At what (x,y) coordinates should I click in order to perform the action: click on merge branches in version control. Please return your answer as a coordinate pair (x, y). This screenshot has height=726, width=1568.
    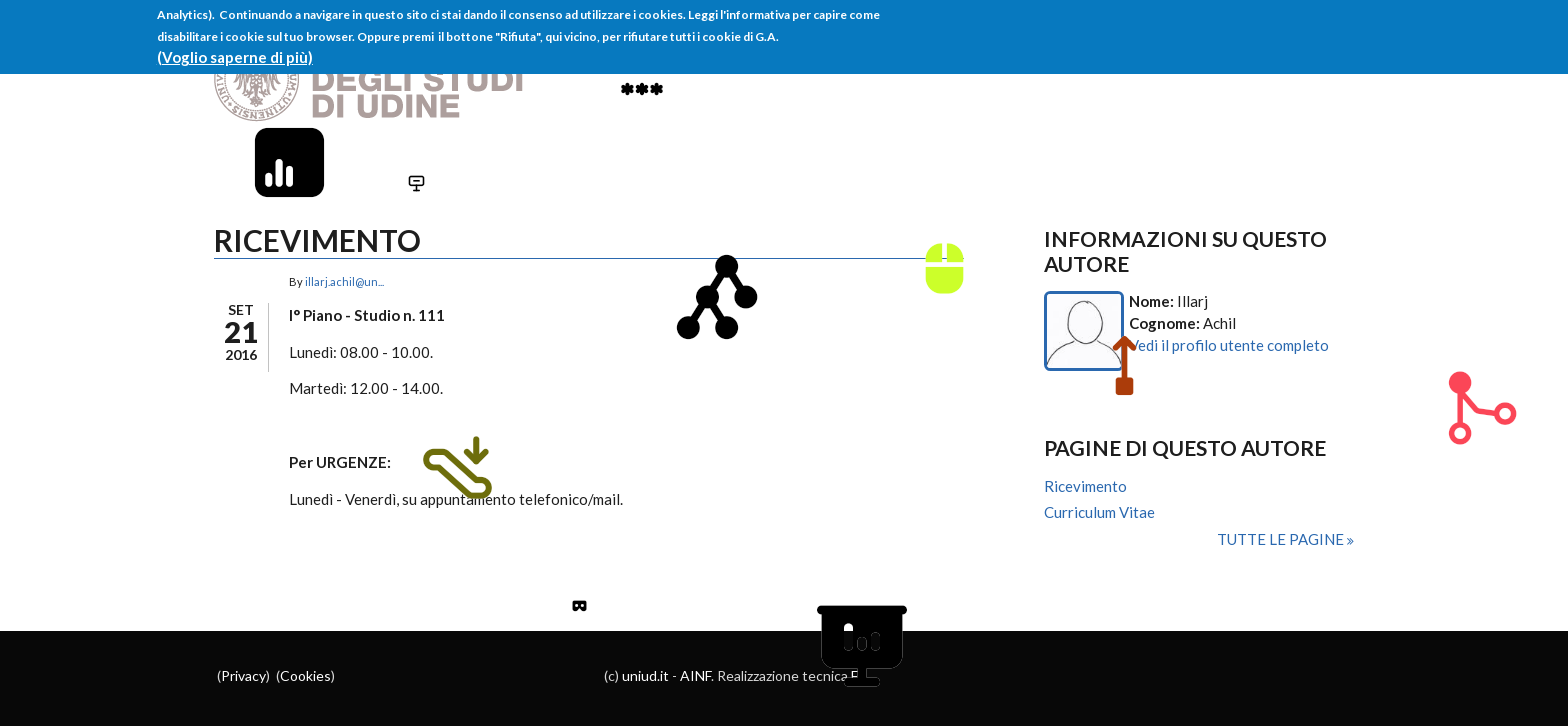
    Looking at the image, I should click on (1477, 408).